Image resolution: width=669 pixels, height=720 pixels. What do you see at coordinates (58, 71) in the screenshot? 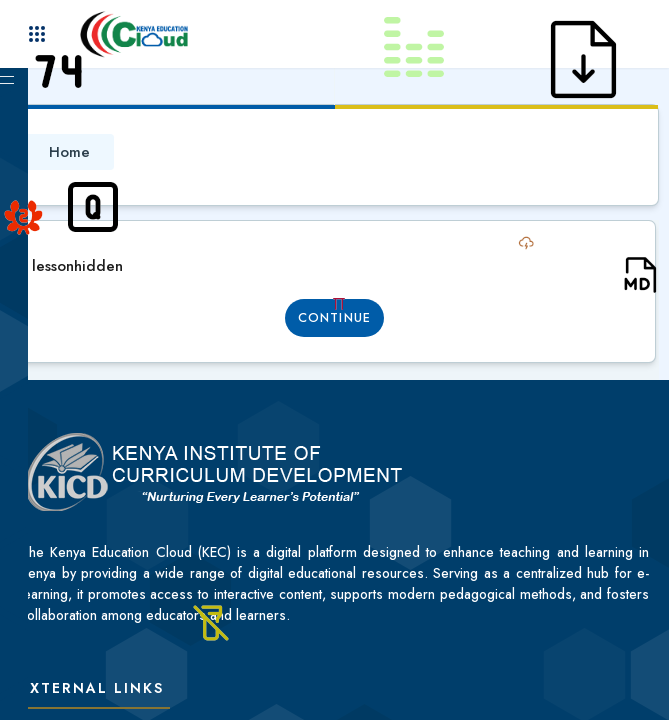
I see `displays the number 74 as a label or count indicator` at bounding box center [58, 71].